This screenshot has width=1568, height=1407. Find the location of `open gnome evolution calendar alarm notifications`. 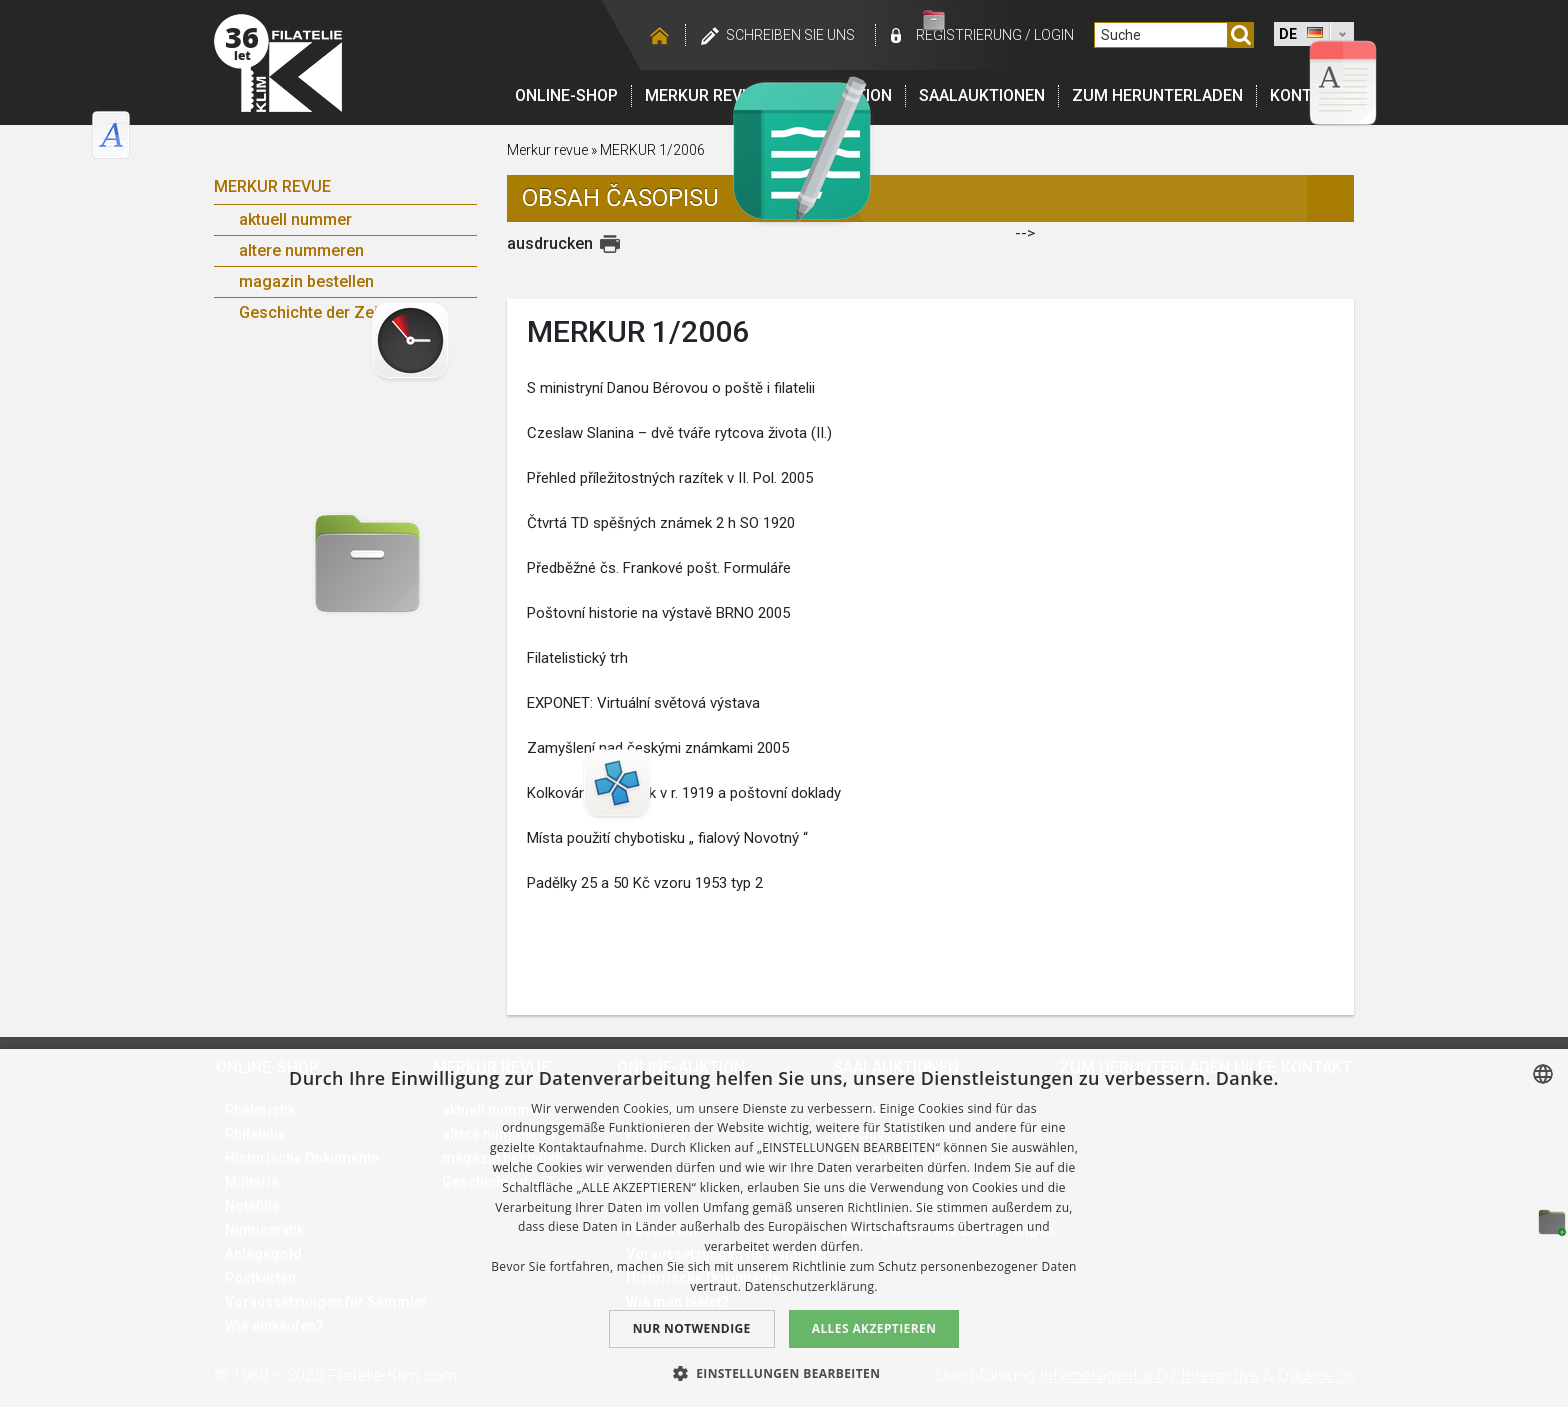

open gnome evolution calendar alarm notifications is located at coordinates (410, 340).